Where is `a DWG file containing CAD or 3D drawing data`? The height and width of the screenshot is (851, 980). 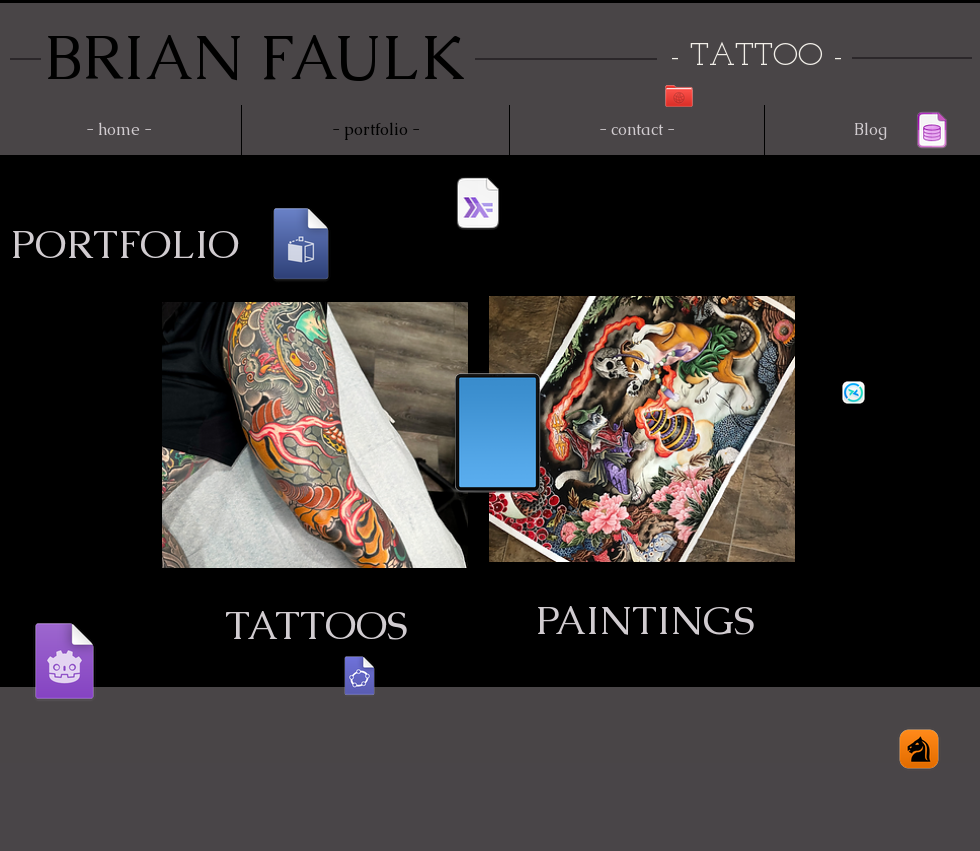 a DWG file containing CAD or 3D drawing data is located at coordinates (301, 245).